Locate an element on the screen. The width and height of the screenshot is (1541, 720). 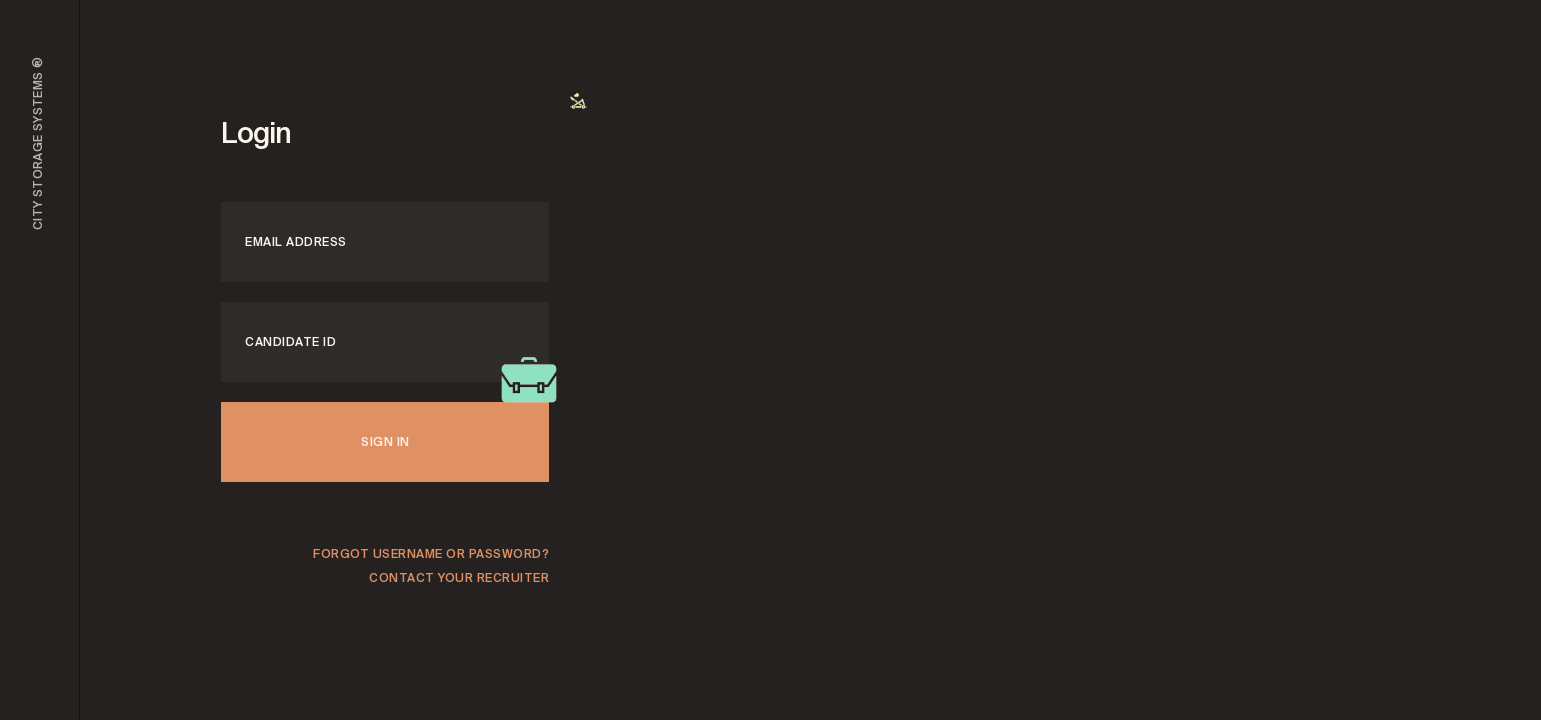
launch projectile in siege game is located at coordinates (578, 100).